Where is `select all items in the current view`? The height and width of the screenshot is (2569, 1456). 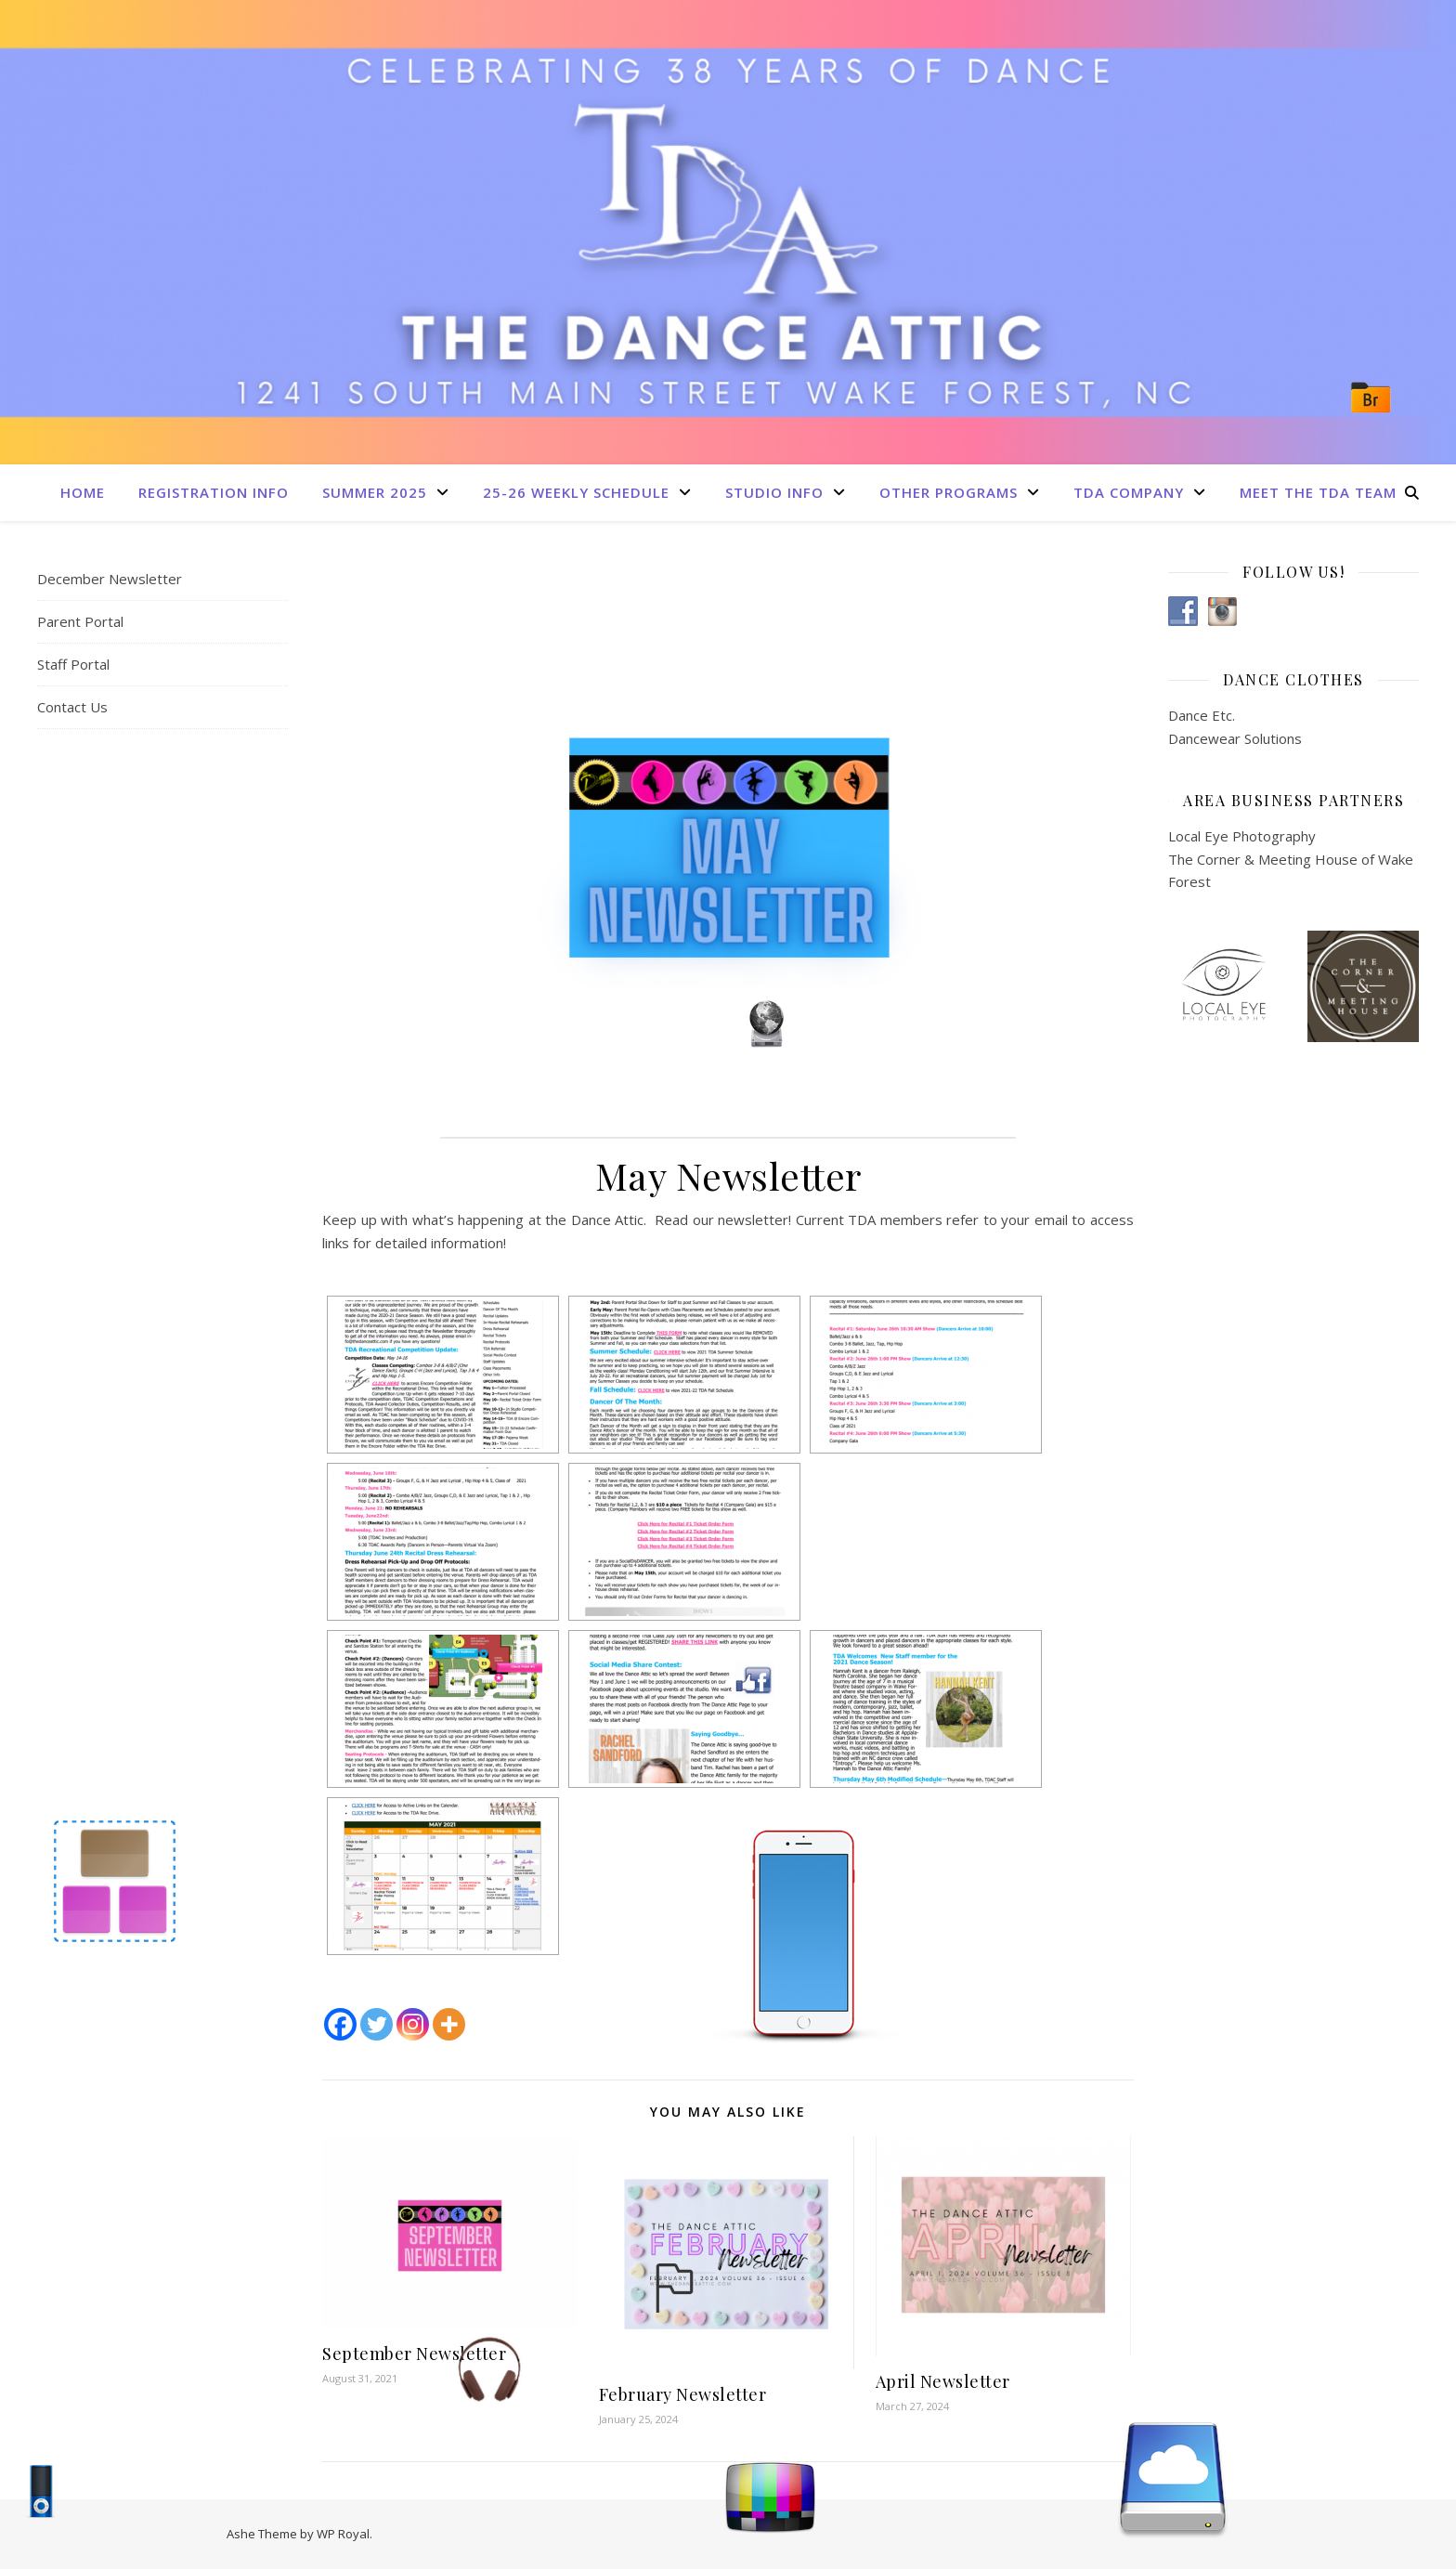 select all items in the current view is located at coordinates (114, 1881).